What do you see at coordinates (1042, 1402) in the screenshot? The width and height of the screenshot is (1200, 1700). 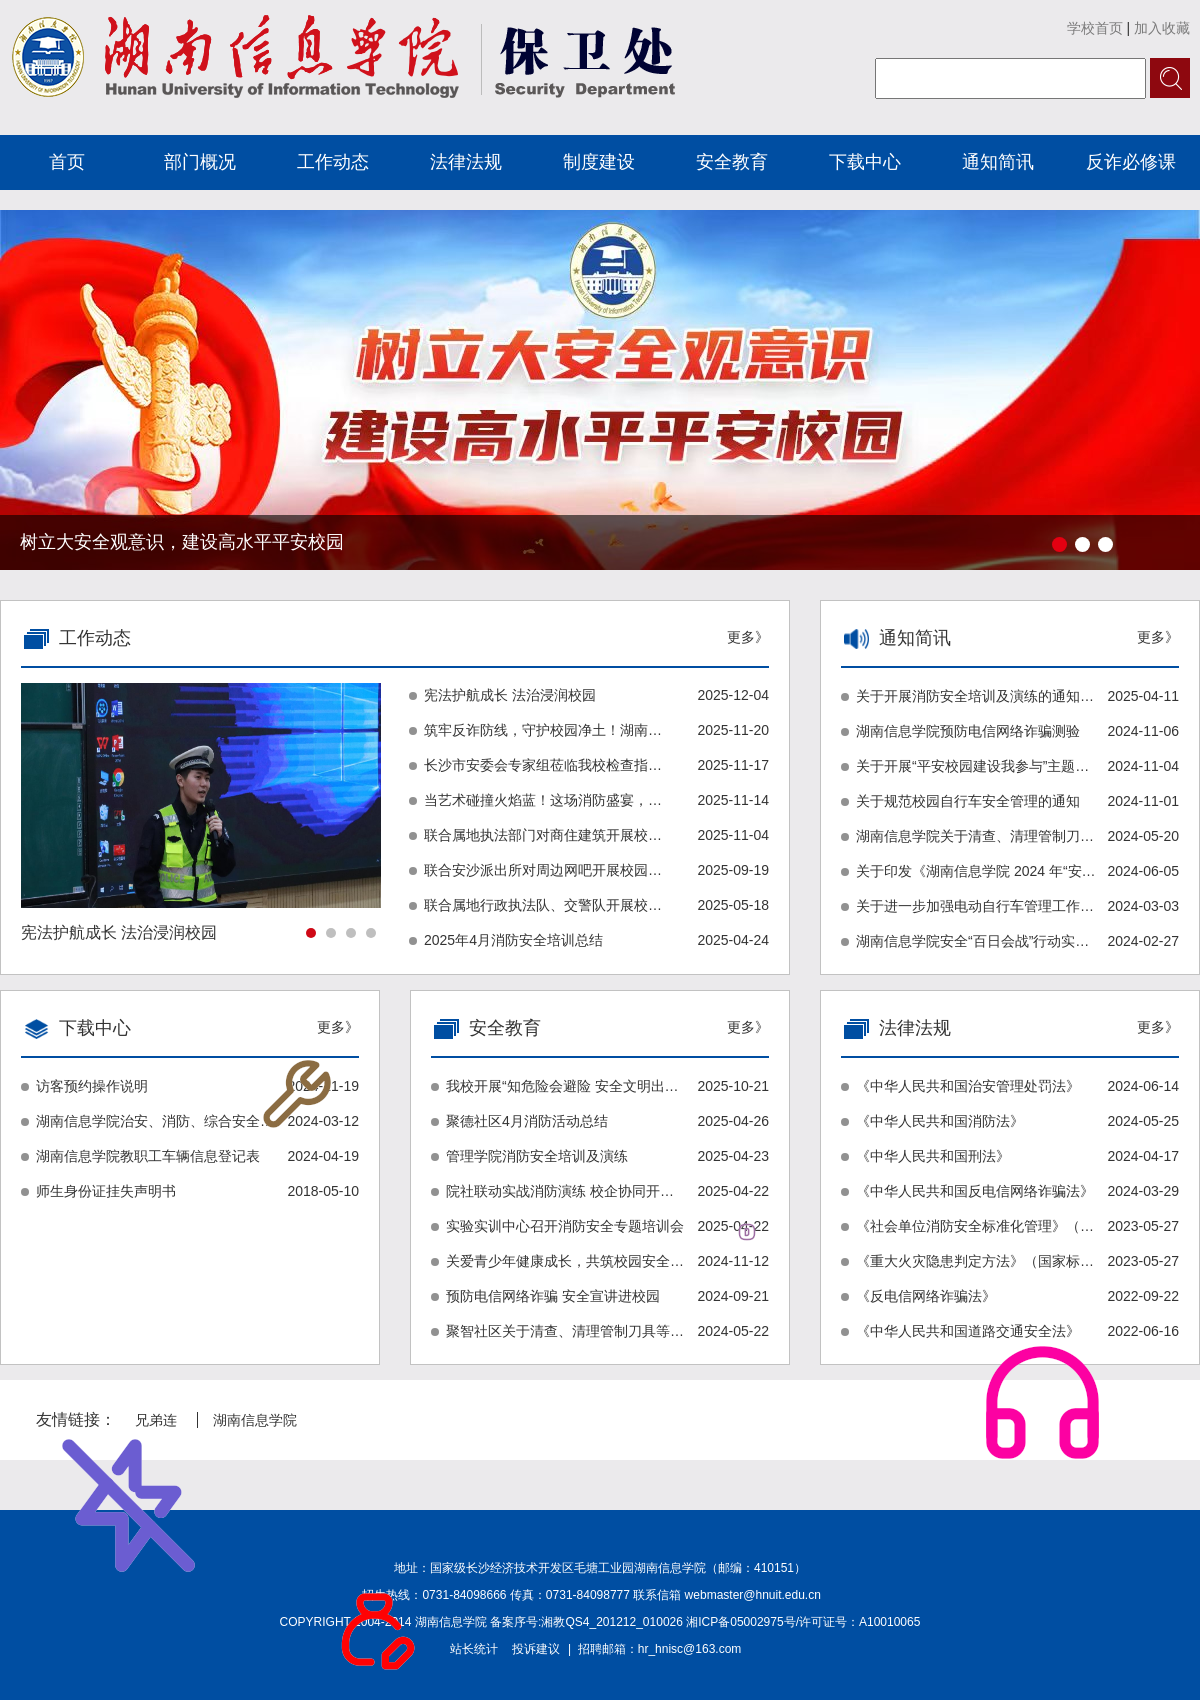 I see `access audio or music player` at bounding box center [1042, 1402].